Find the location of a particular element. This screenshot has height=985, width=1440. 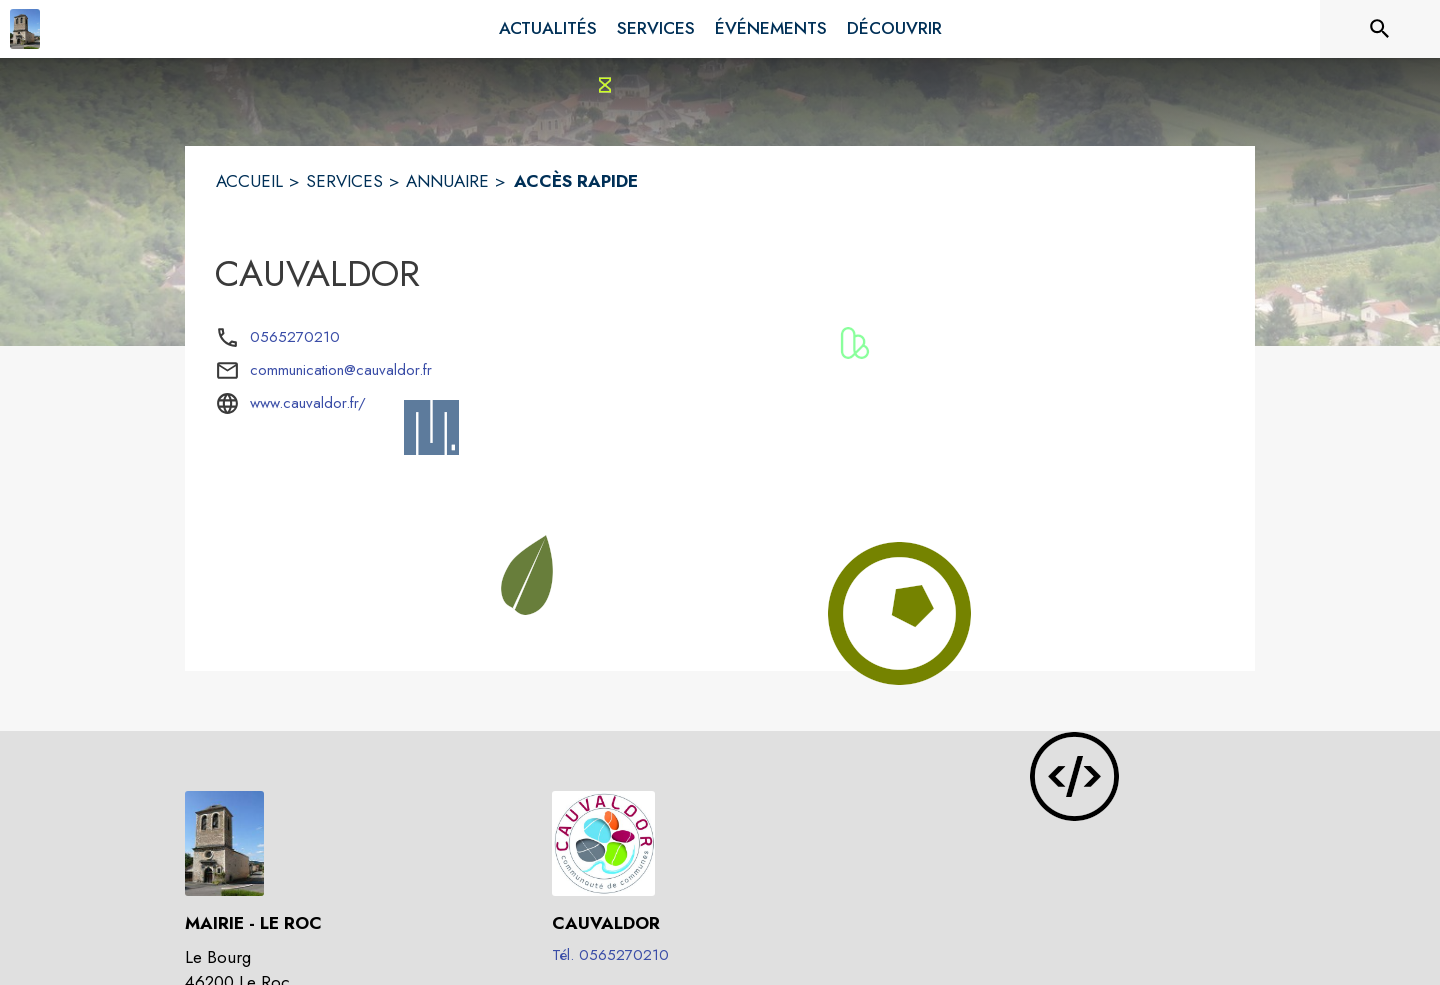

Leaflet mapping library logo is located at coordinates (527, 575).